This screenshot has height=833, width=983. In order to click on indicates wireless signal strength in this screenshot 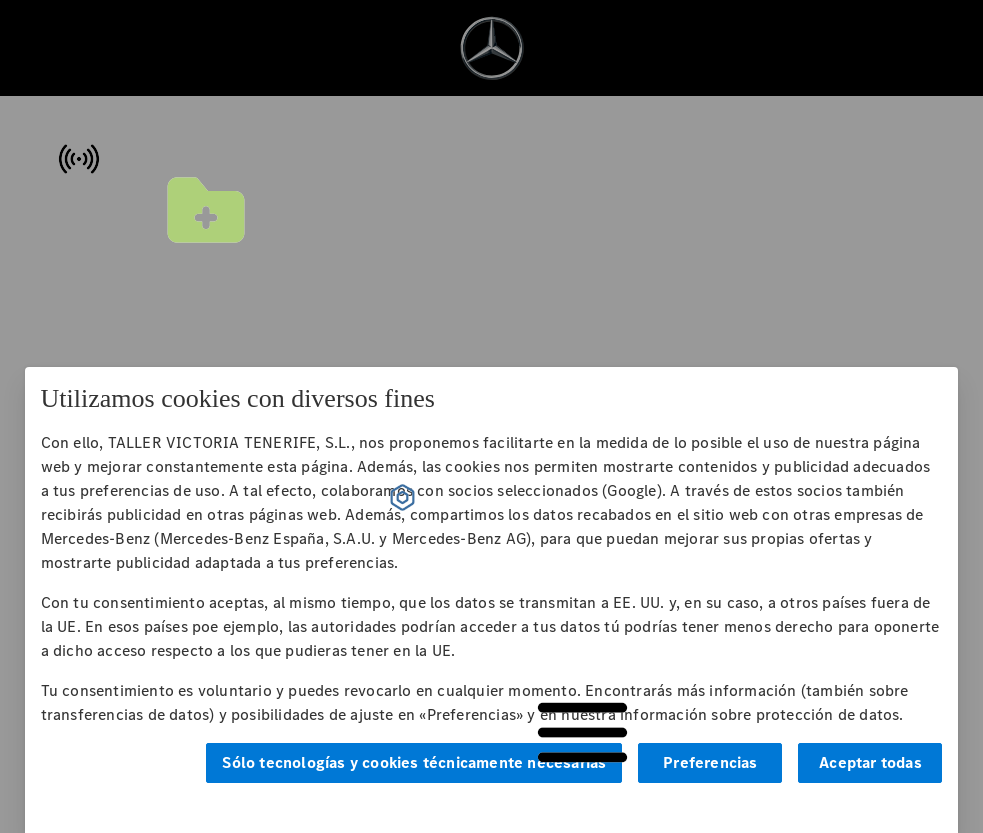, I will do `click(79, 159)`.